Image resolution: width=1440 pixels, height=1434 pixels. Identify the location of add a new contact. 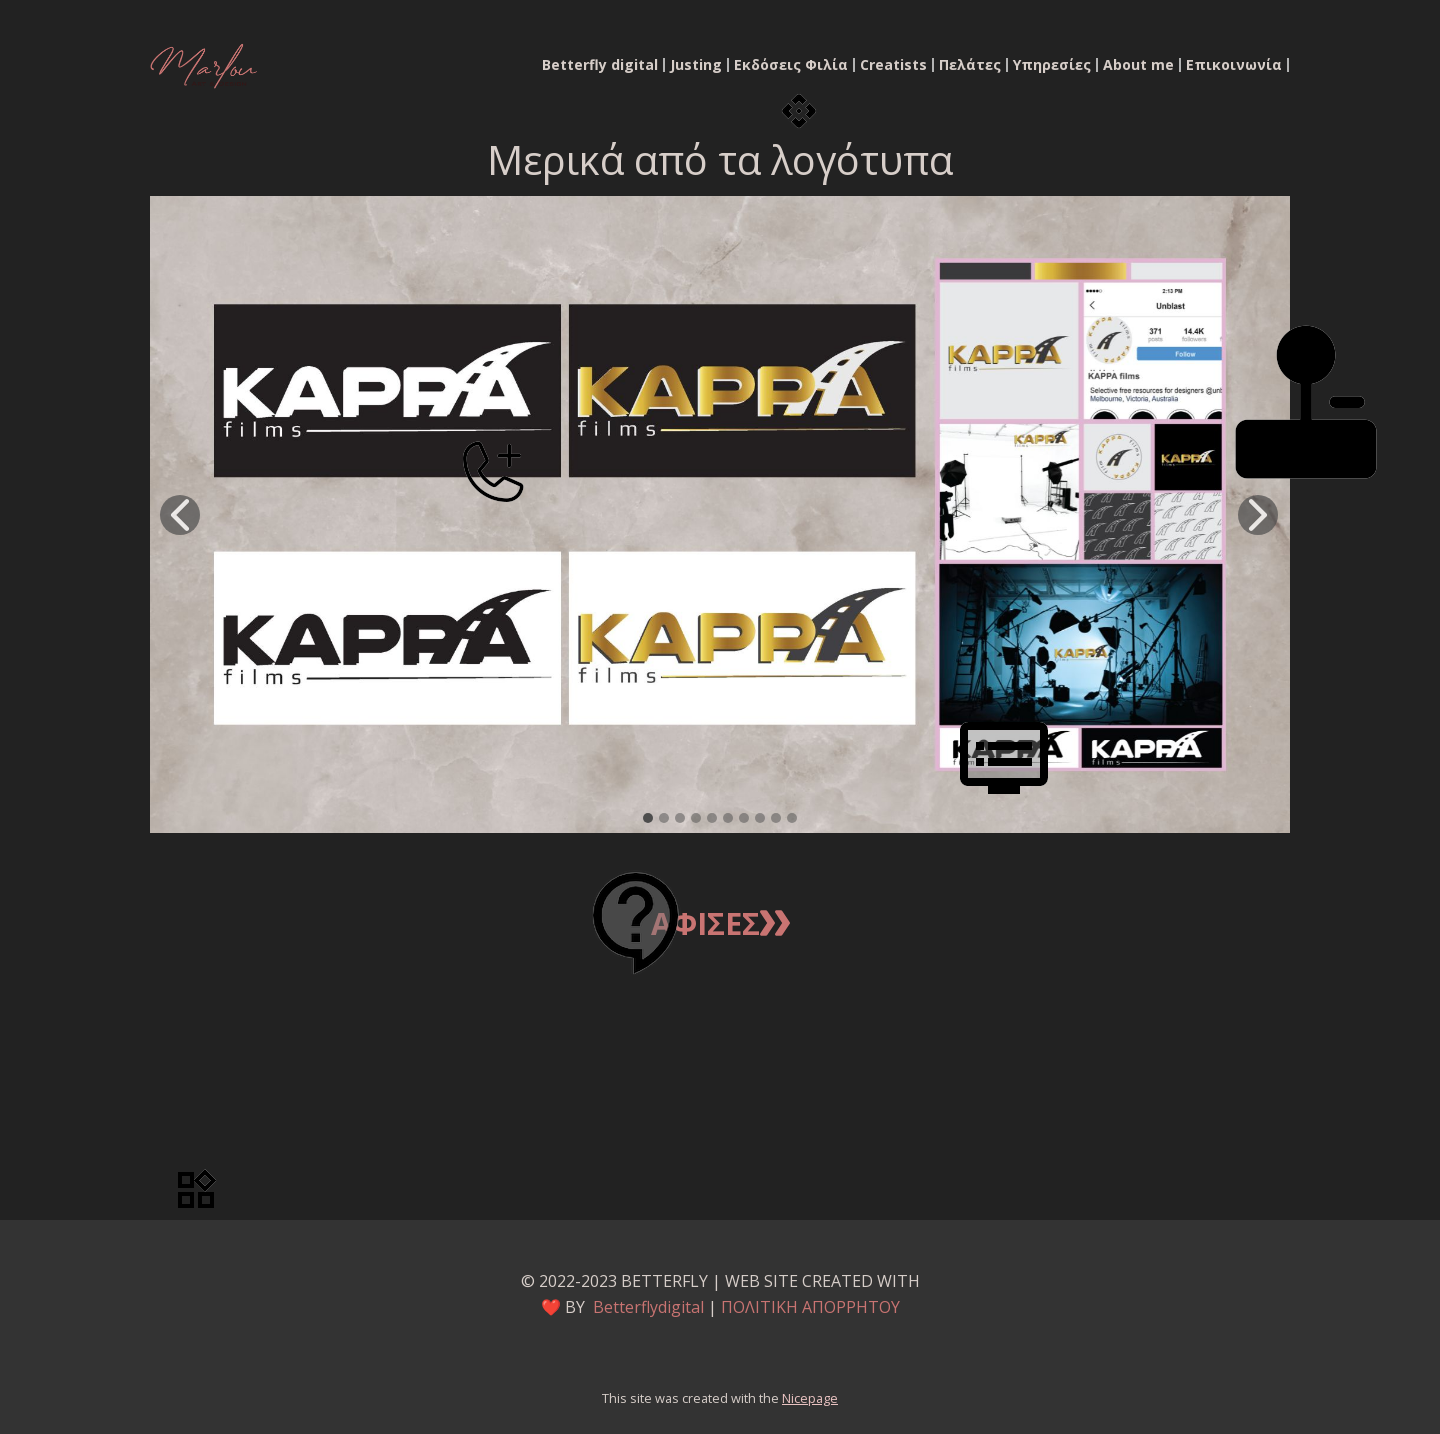
(494, 470).